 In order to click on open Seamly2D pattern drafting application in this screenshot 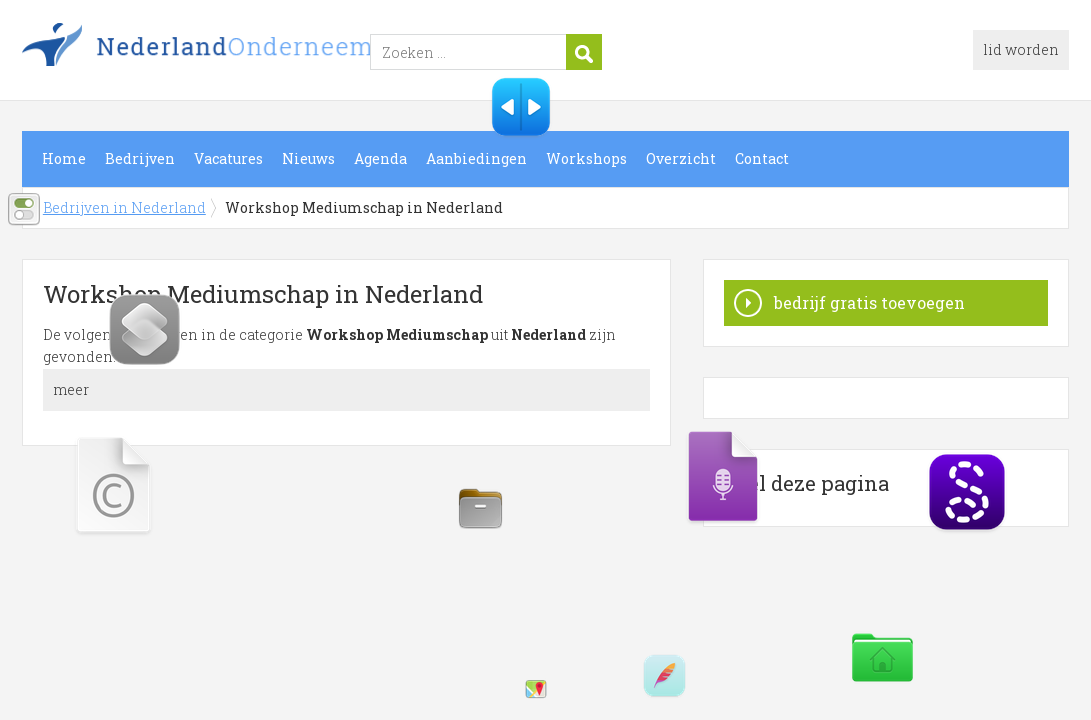, I will do `click(967, 492)`.